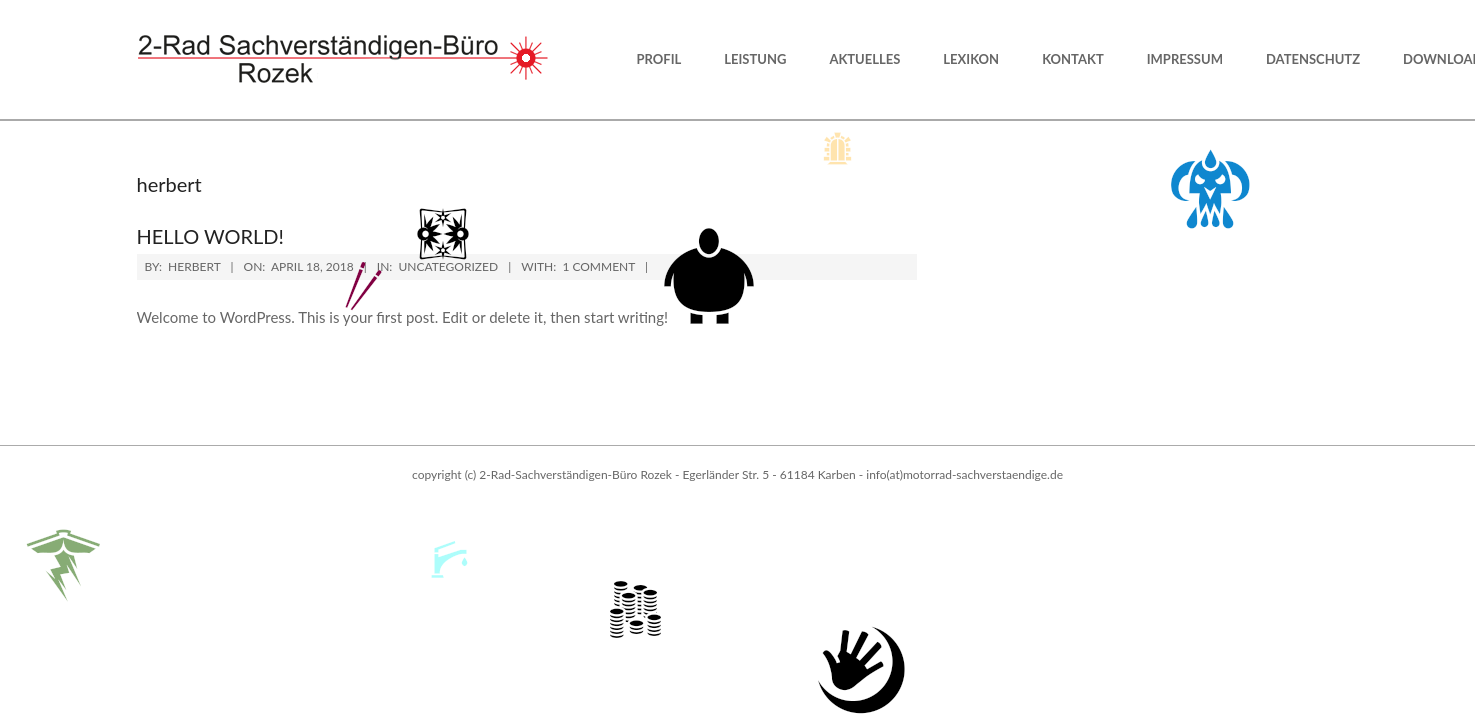  I want to click on enter a new room or area in a game, so click(837, 148).